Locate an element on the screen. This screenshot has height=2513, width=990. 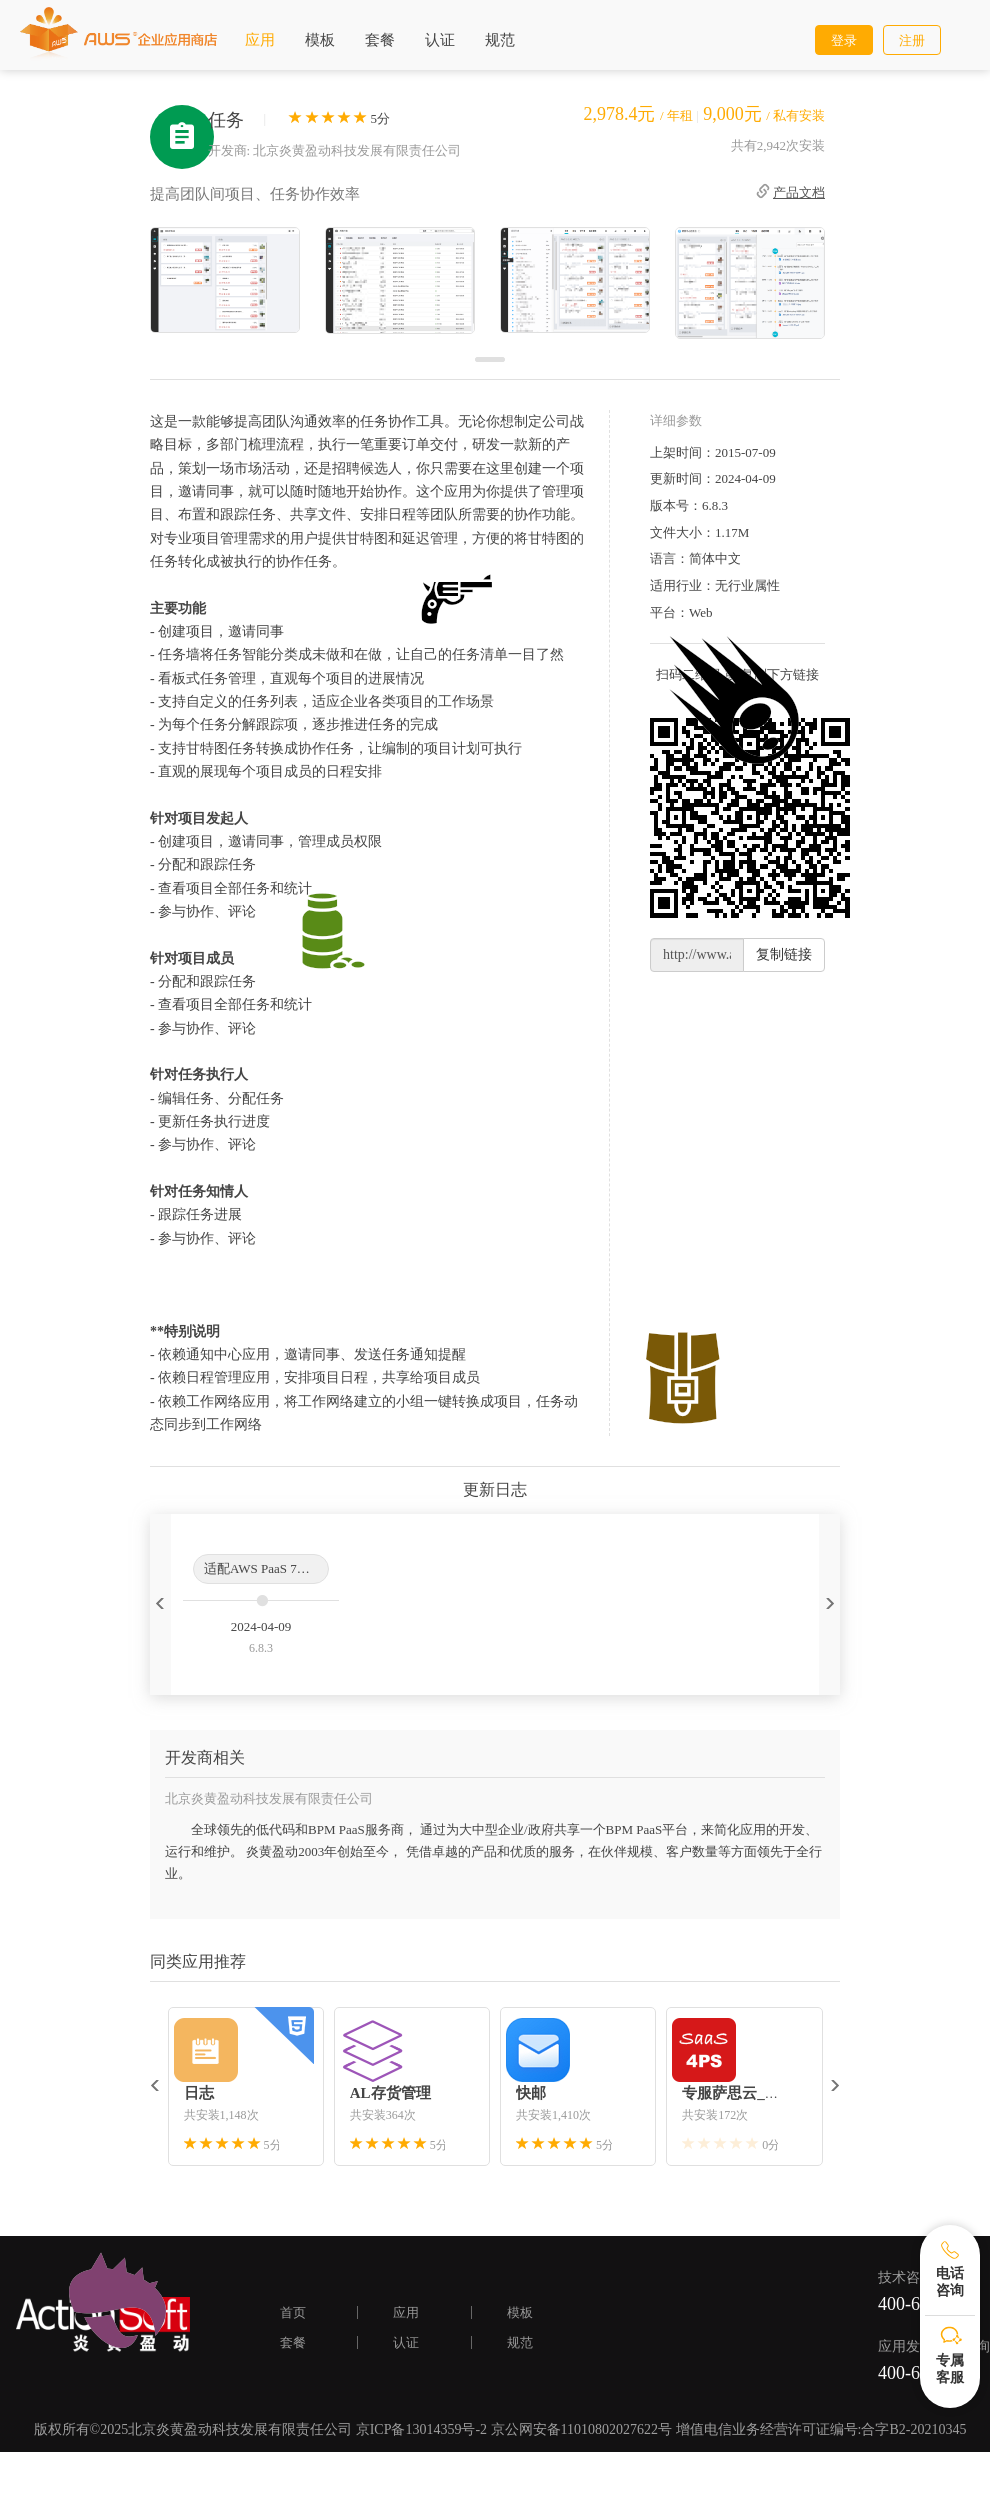
open inventory or backpack is located at coordinates (683, 1378).